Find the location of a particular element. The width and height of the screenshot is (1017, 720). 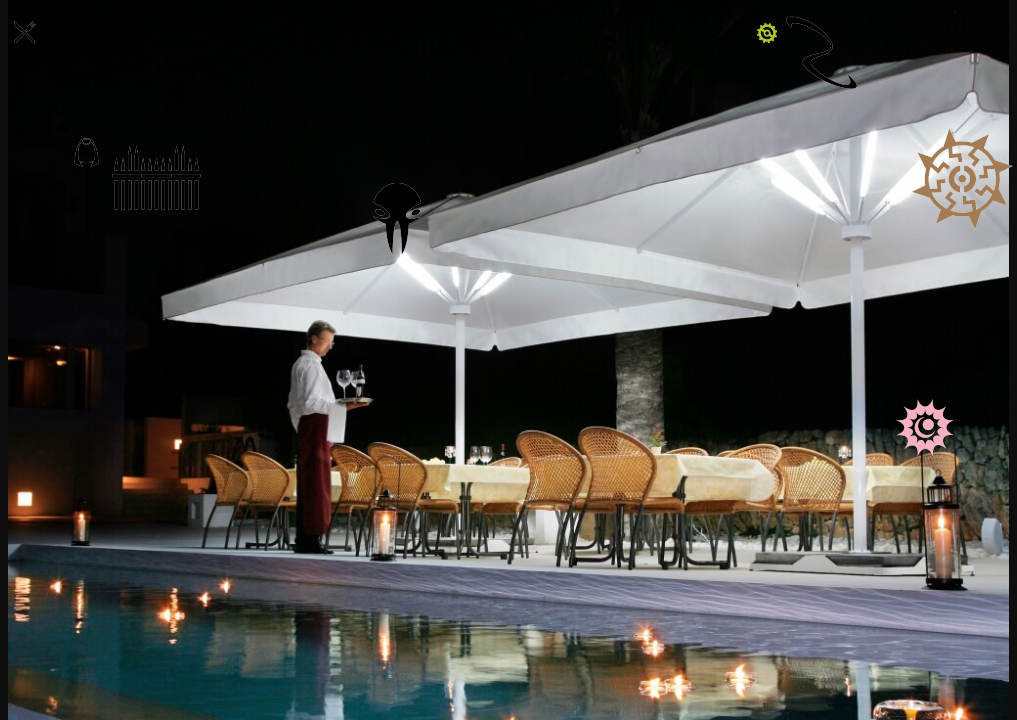

a trap or hazard element in a game is located at coordinates (962, 178).